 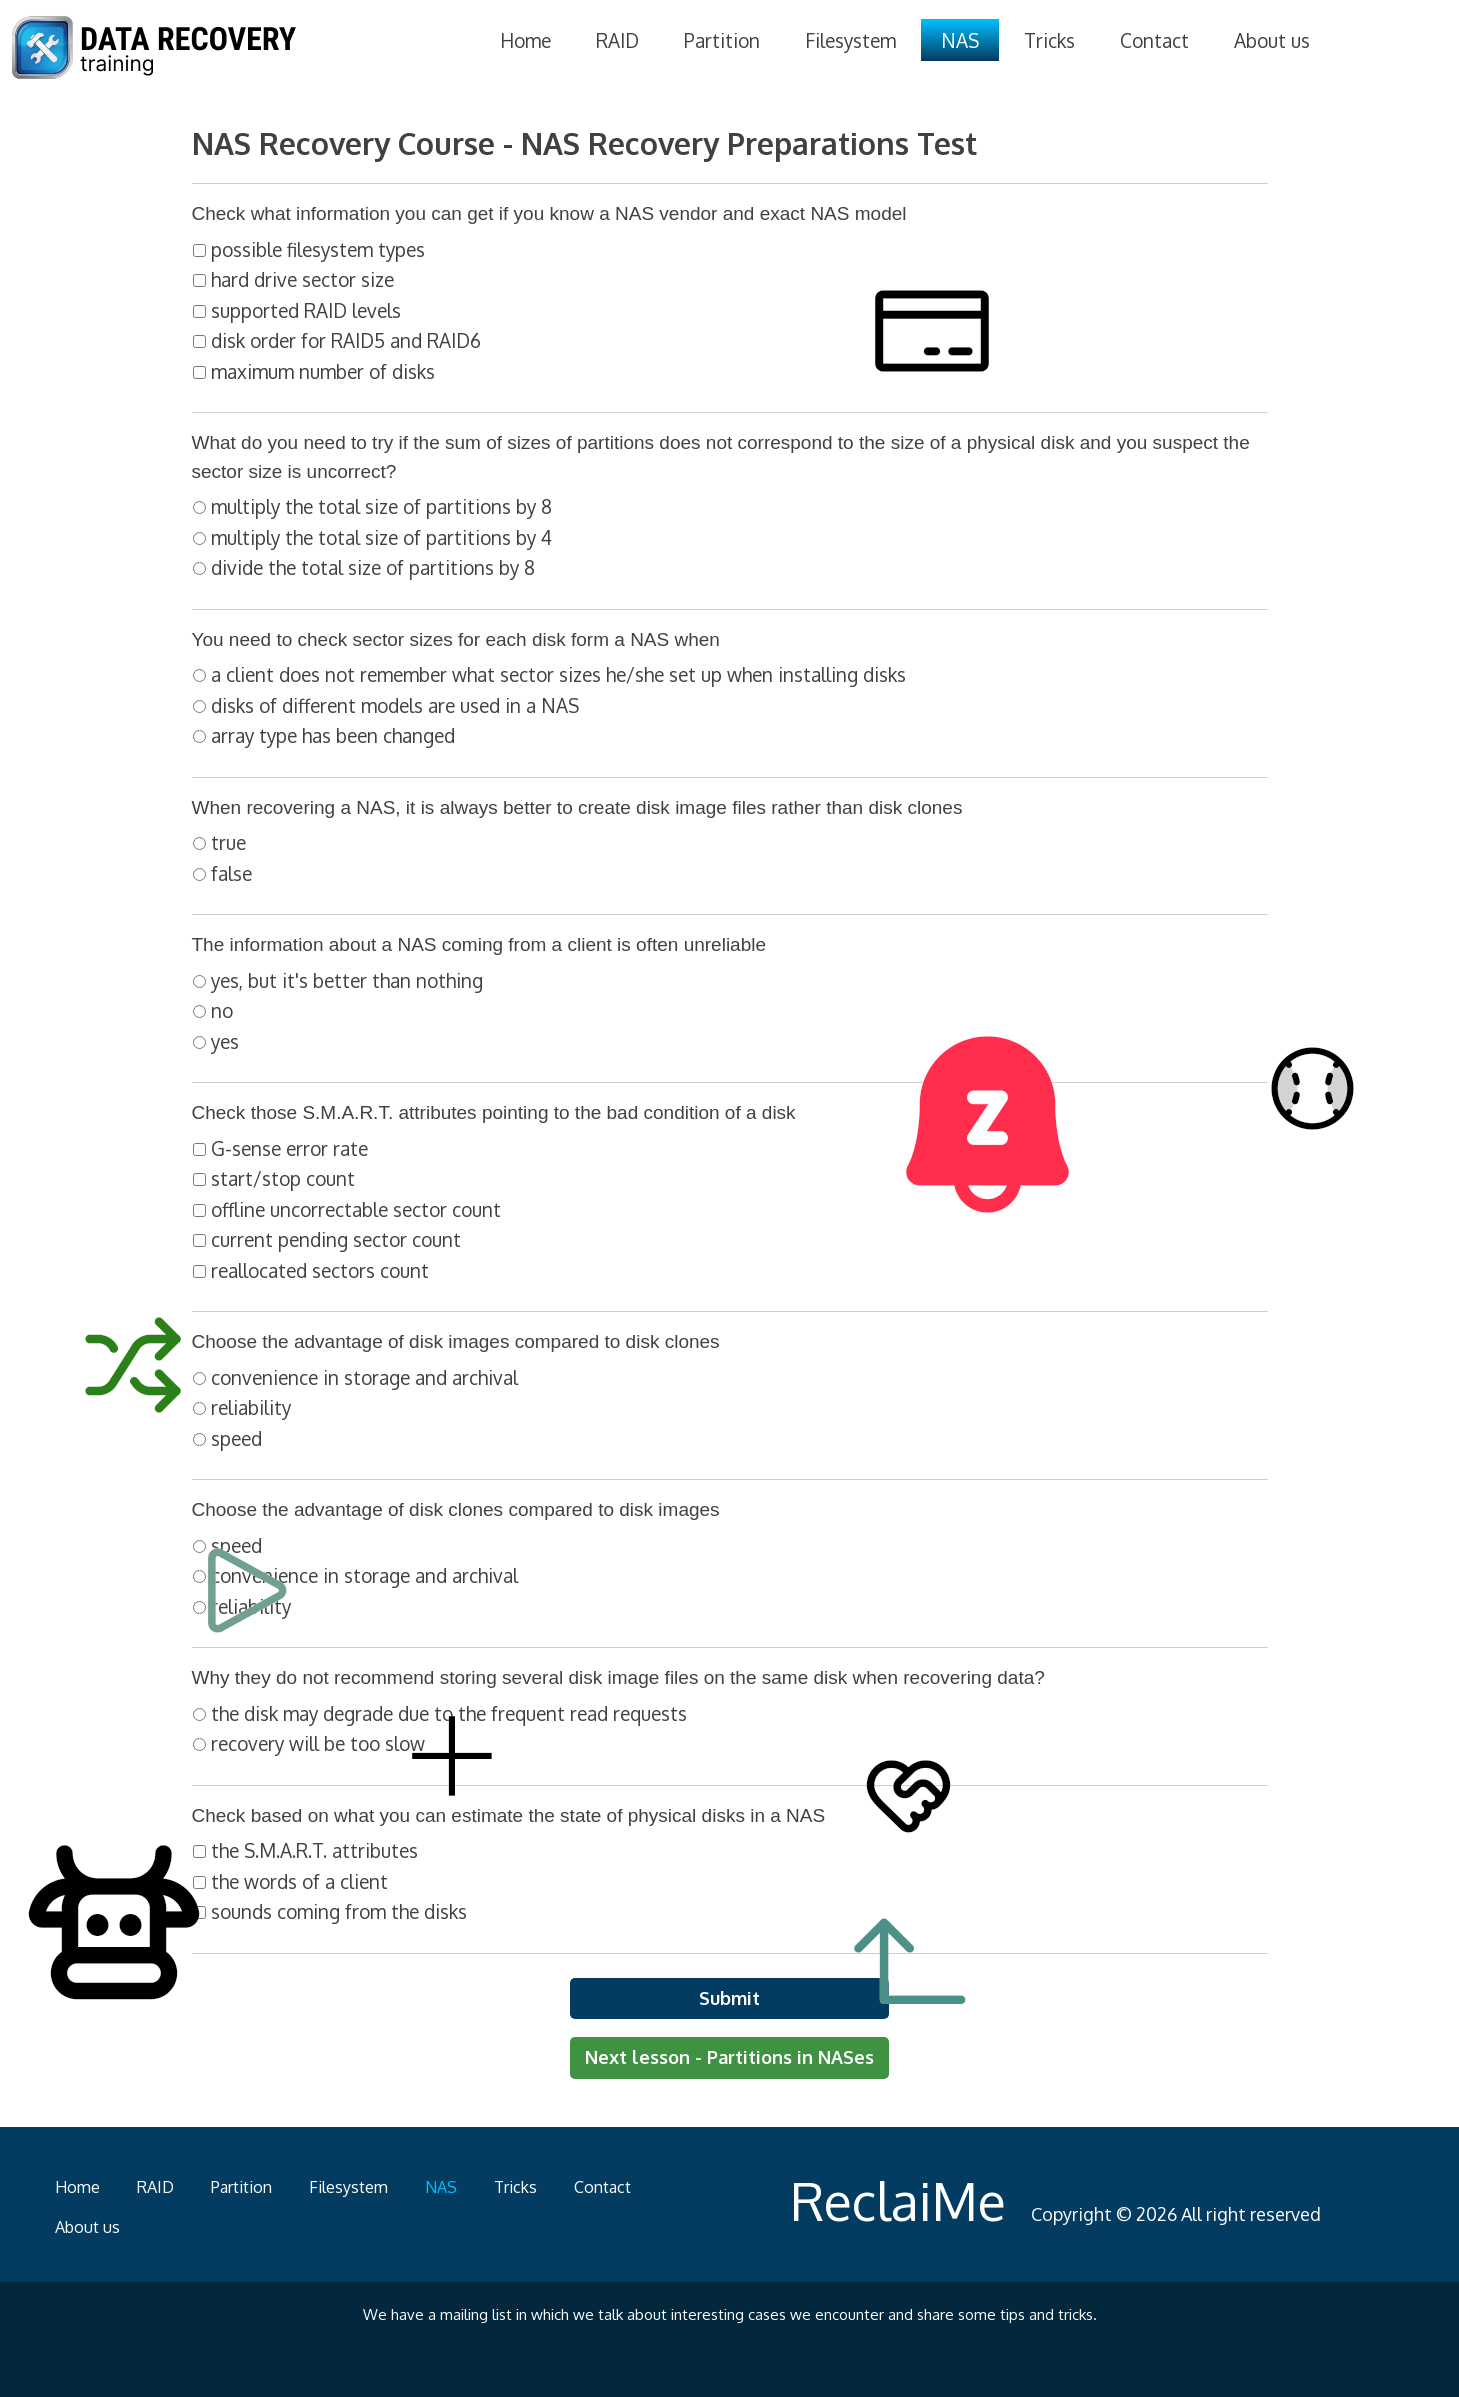 What do you see at coordinates (114, 1925) in the screenshot?
I see `access farm or agriculture features` at bounding box center [114, 1925].